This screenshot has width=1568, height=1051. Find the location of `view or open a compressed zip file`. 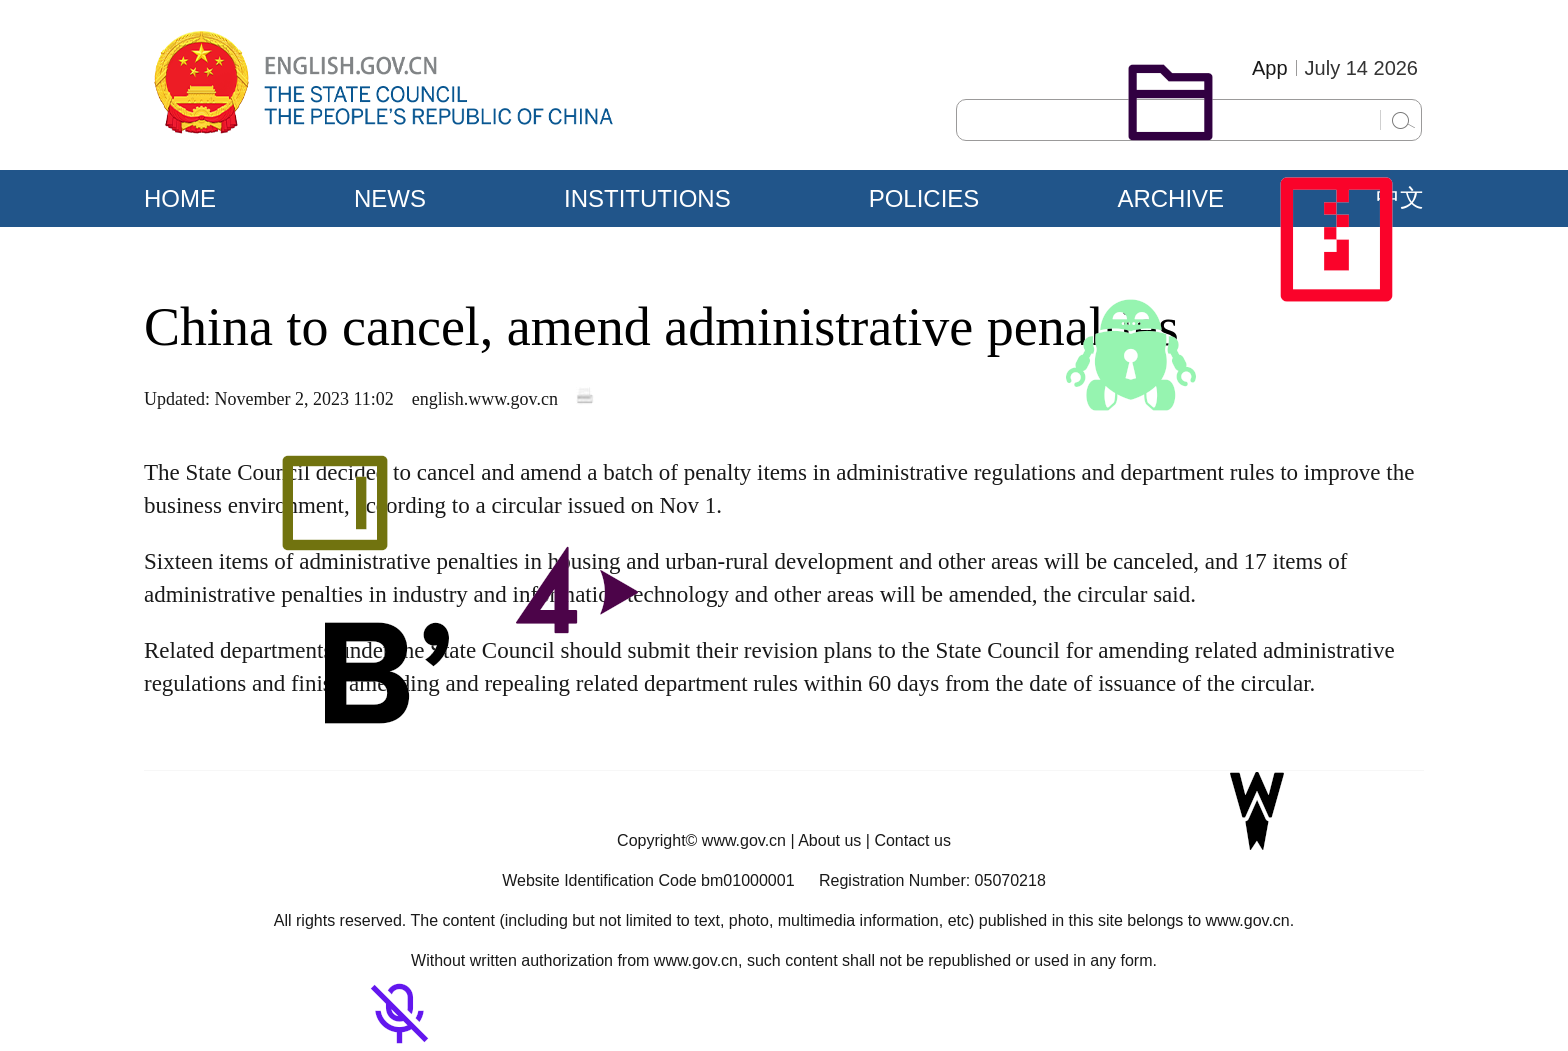

view or open a compressed zip file is located at coordinates (1336, 239).